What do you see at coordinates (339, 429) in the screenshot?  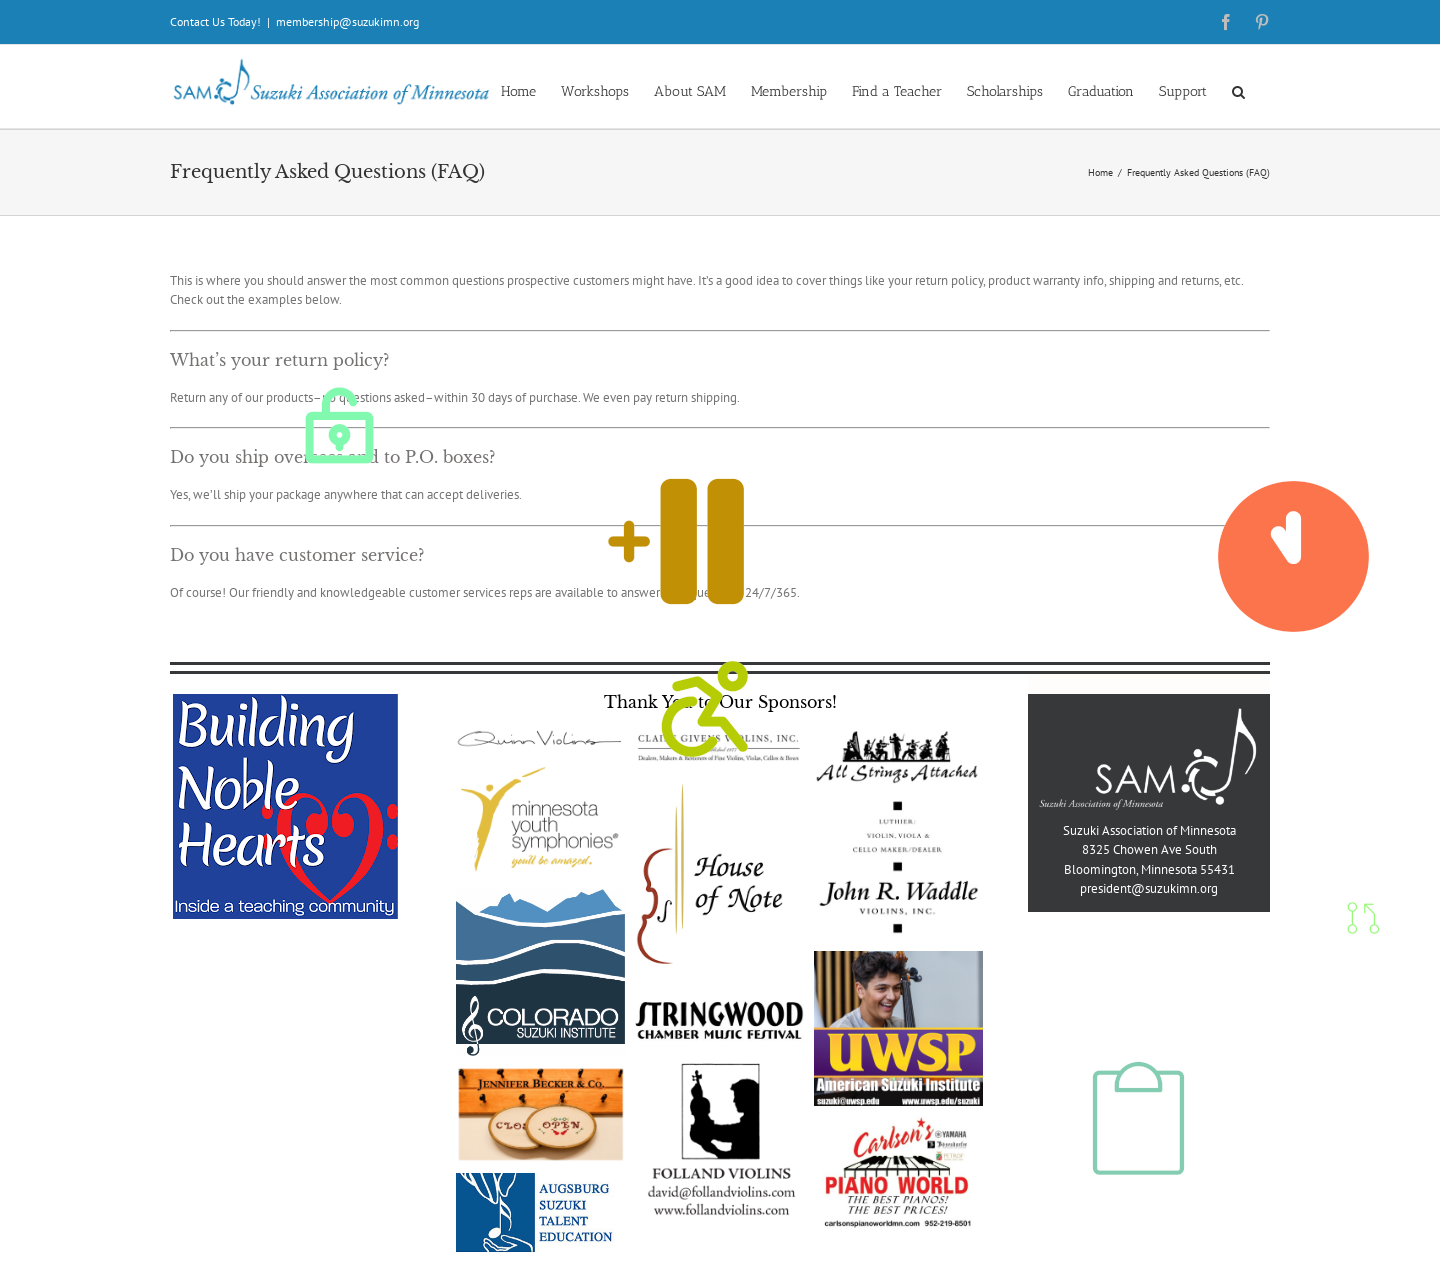 I see `unlock with key authentication` at bounding box center [339, 429].